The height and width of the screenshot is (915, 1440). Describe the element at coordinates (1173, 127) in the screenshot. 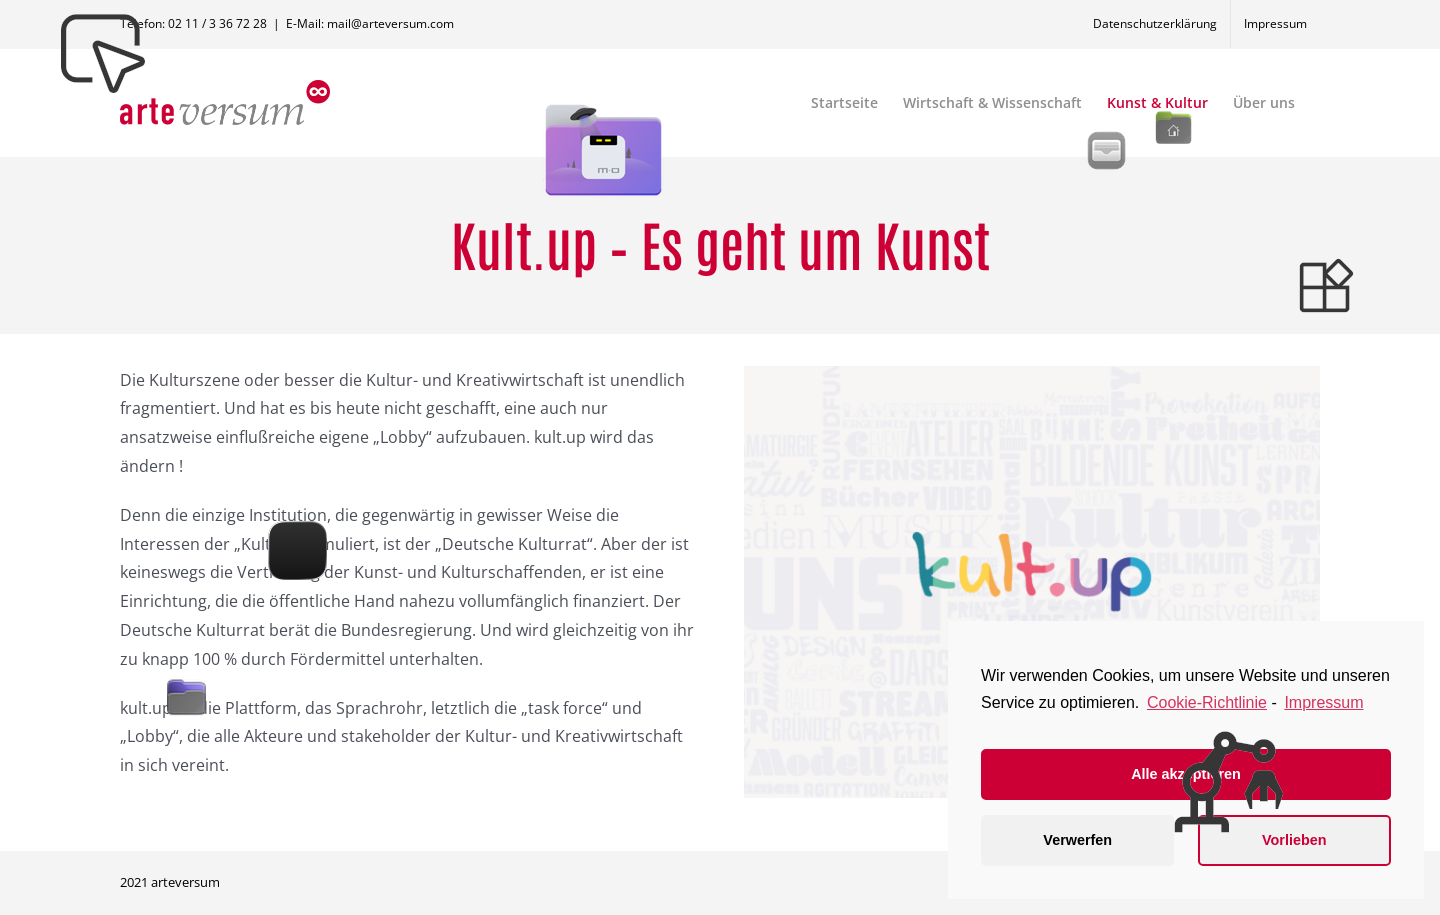

I see `access your home folder` at that location.